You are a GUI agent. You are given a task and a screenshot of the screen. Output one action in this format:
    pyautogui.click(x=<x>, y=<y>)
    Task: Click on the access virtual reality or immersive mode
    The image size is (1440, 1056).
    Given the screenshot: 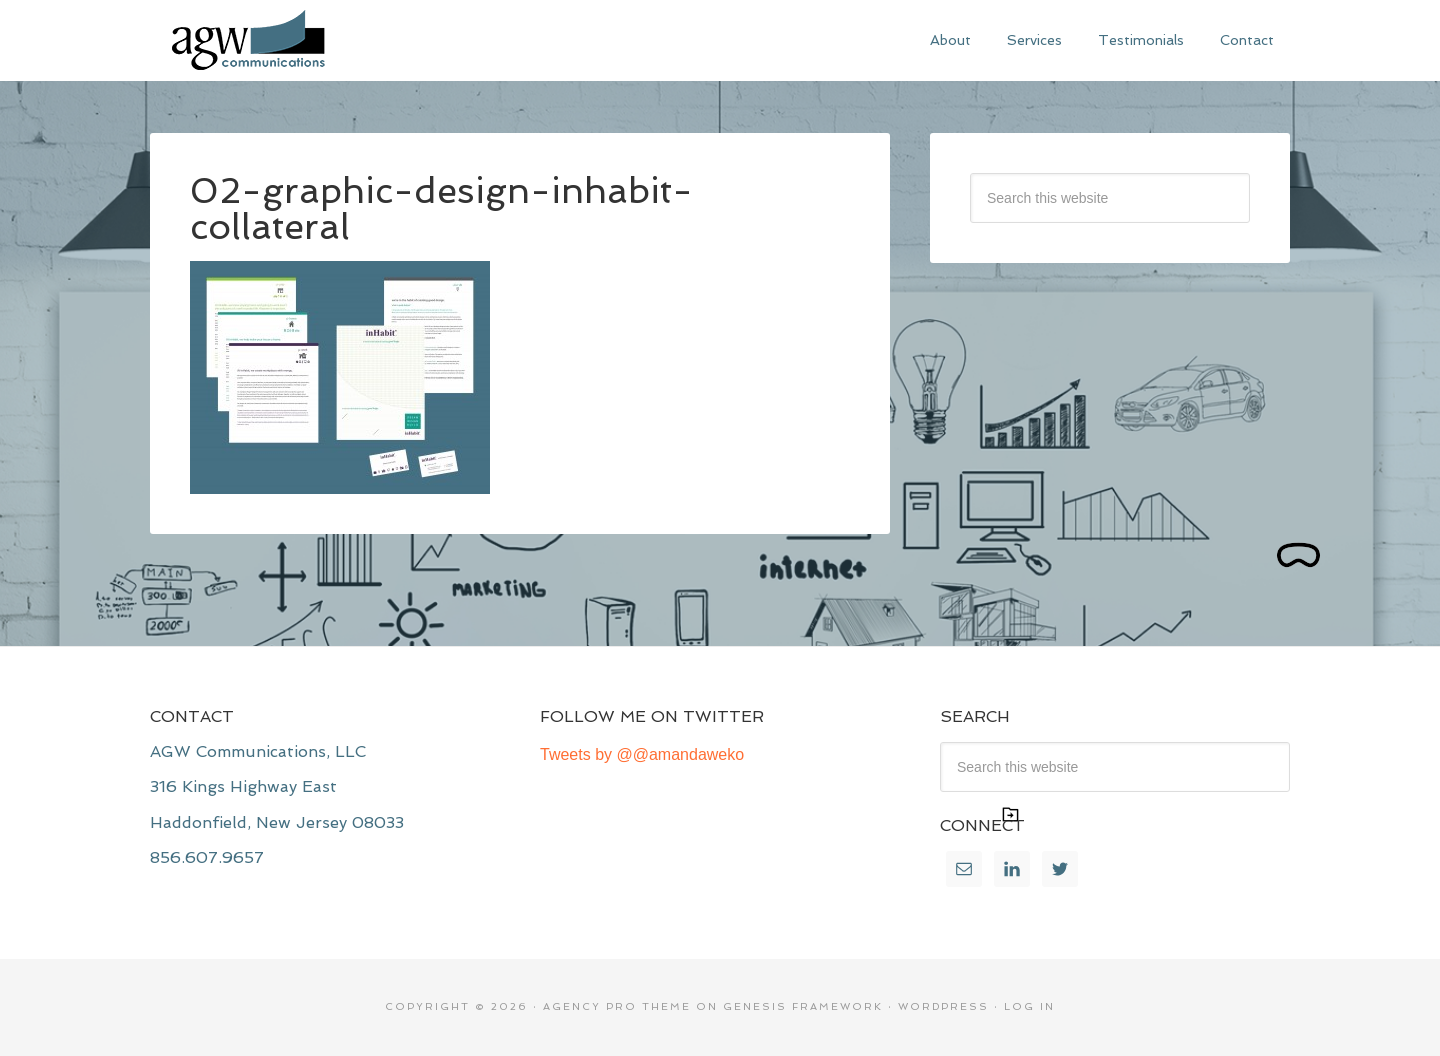 What is the action you would take?
    pyautogui.click(x=1298, y=554)
    